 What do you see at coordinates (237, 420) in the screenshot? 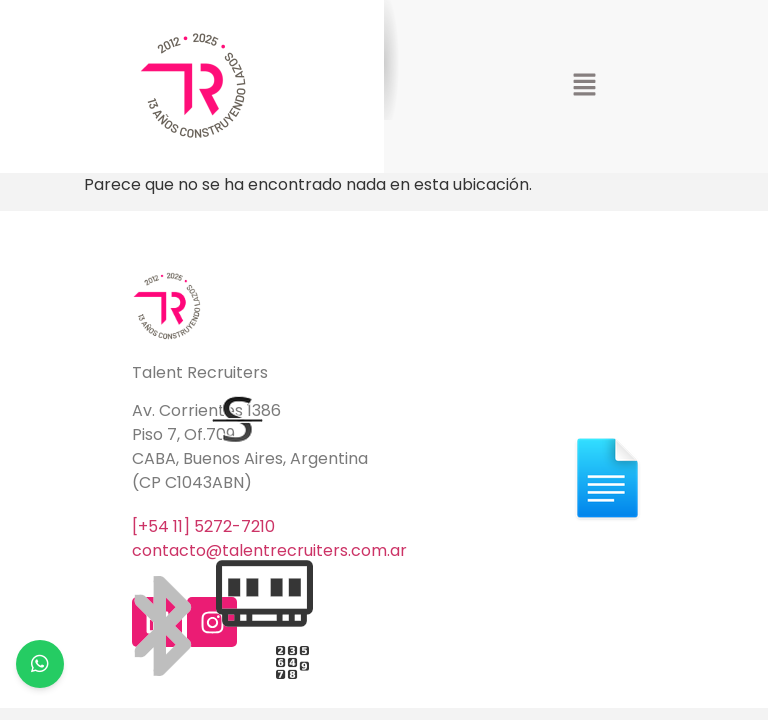
I see `apply strikethrough formatting to selected text` at bounding box center [237, 420].